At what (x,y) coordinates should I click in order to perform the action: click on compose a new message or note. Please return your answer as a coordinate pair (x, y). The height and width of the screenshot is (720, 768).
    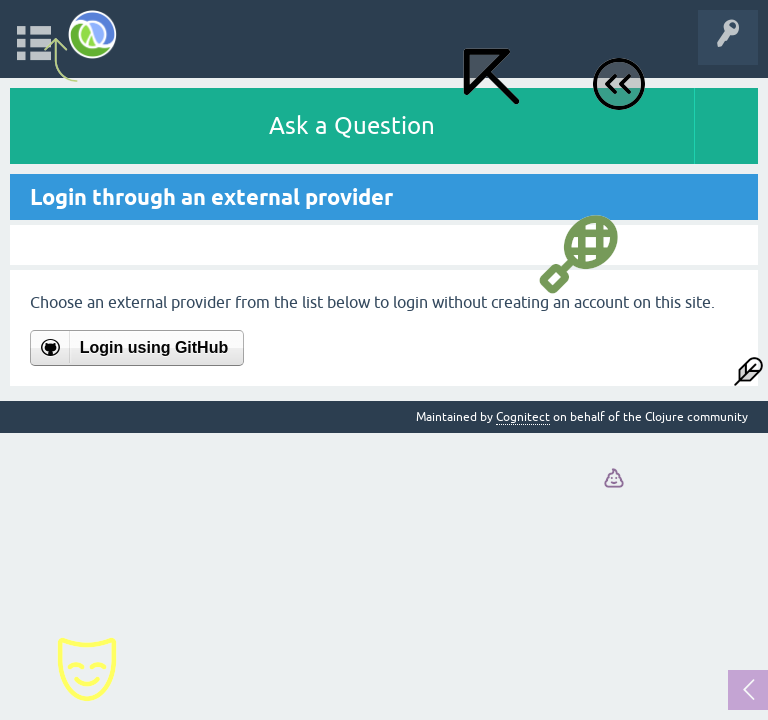
    Looking at the image, I should click on (748, 372).